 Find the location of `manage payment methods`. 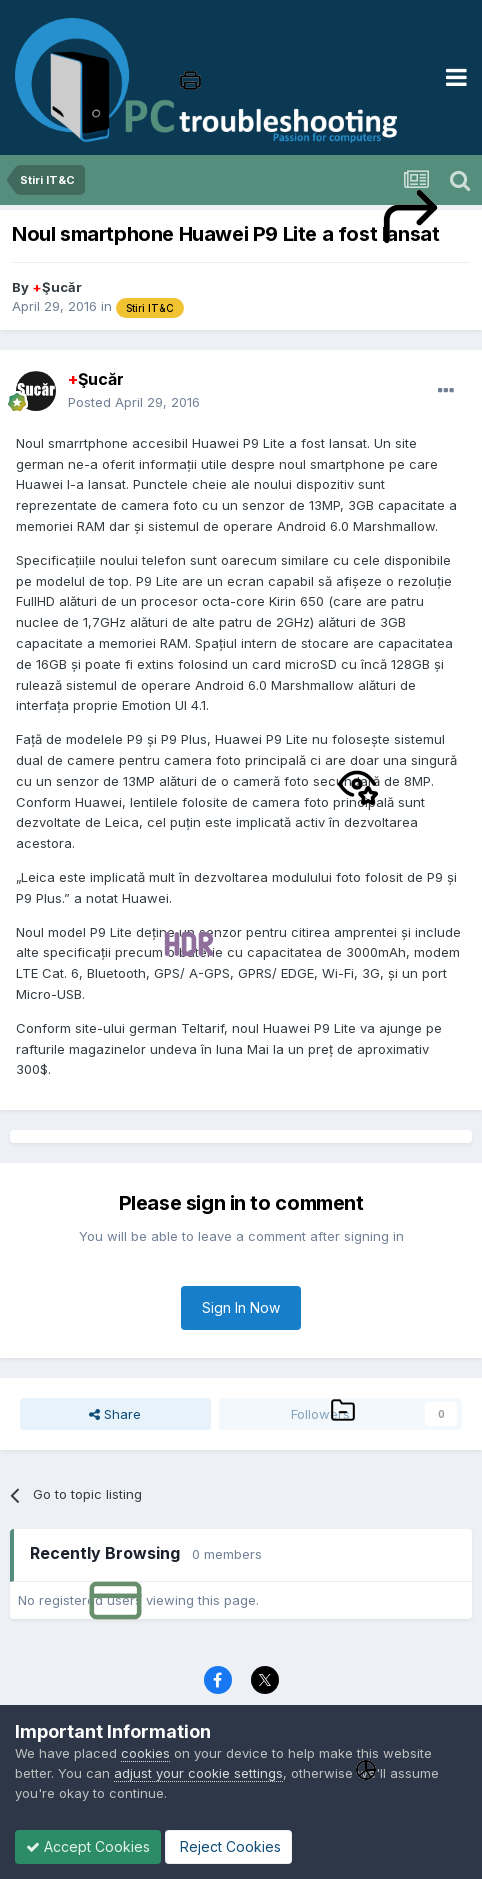

manage payment methods is located at coordinates (115, 1600).